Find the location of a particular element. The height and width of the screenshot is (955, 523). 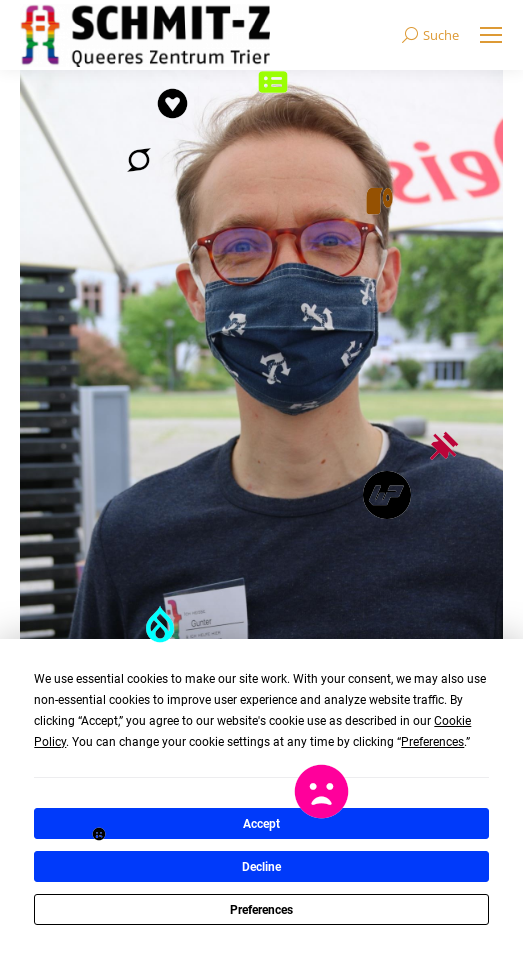

view list or menu items is located at coordinates (273, 82).